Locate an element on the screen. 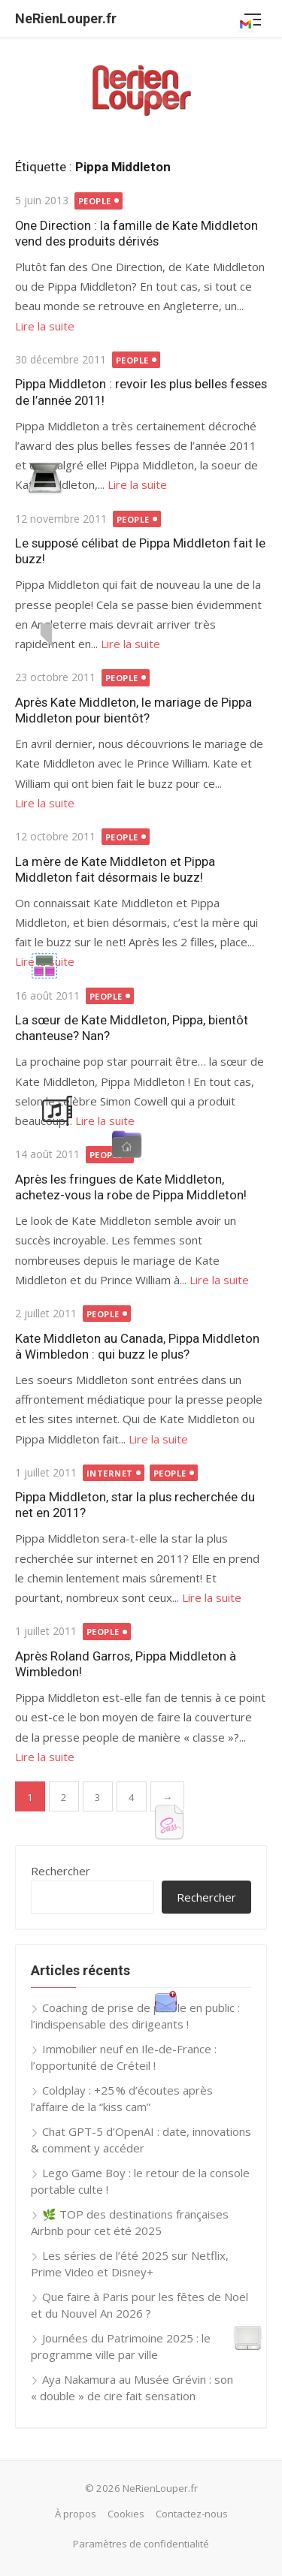  open Gmail email app is located at coordinates (245, 24).